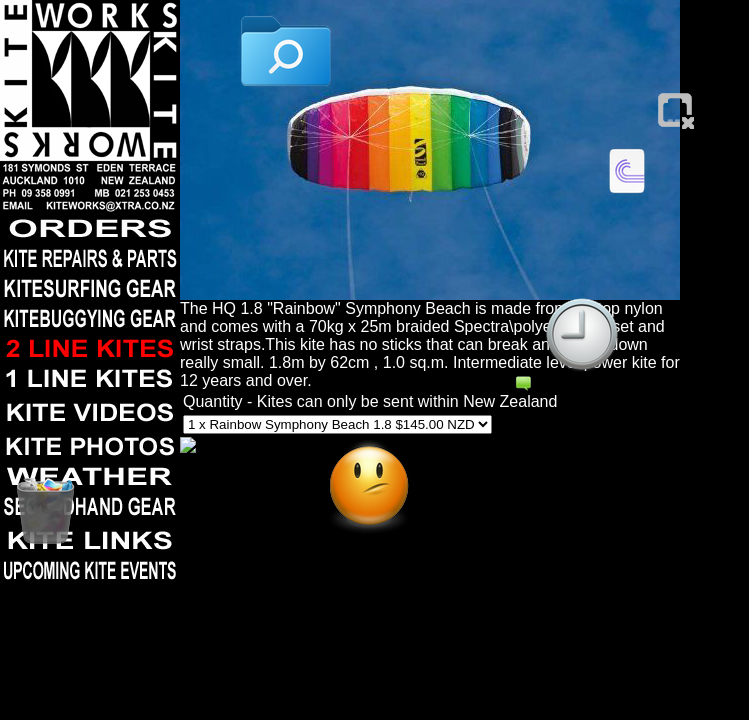  Describe the element at coordinates (582, 334) in the screenshot. I see `view recently accessed files` at that location.